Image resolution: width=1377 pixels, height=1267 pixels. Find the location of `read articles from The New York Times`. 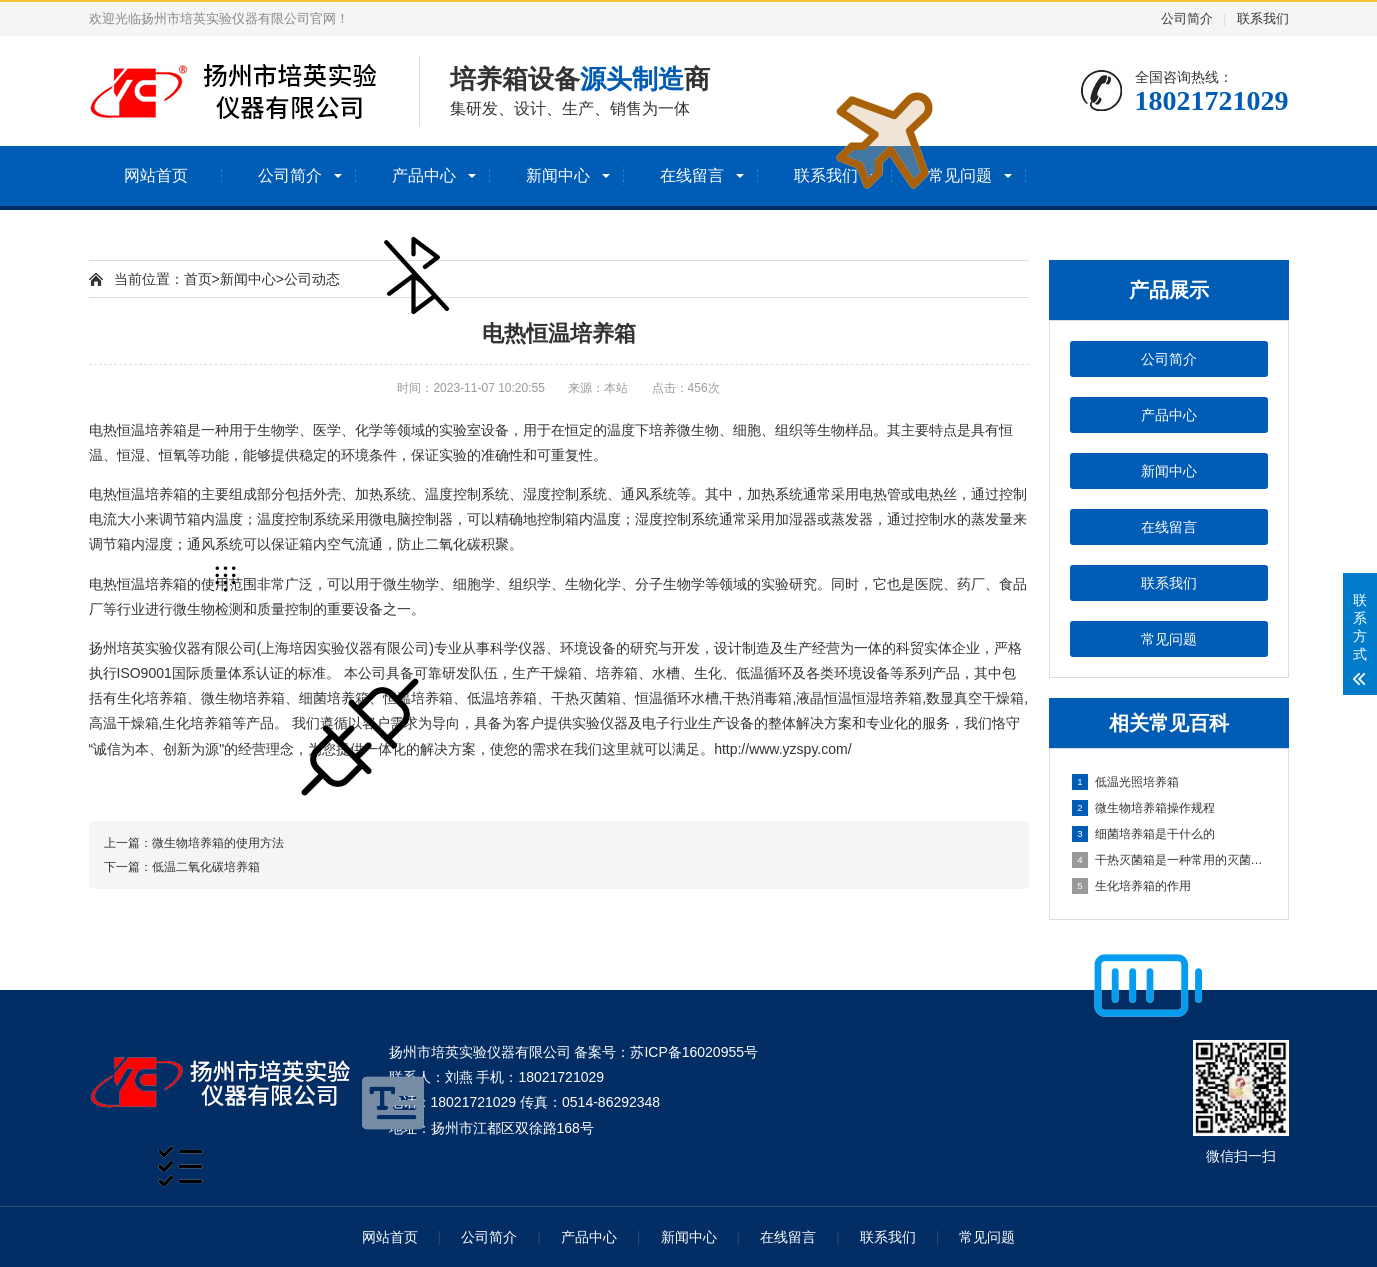

read articles from The New York Times is located at coordinates (393, 1103).